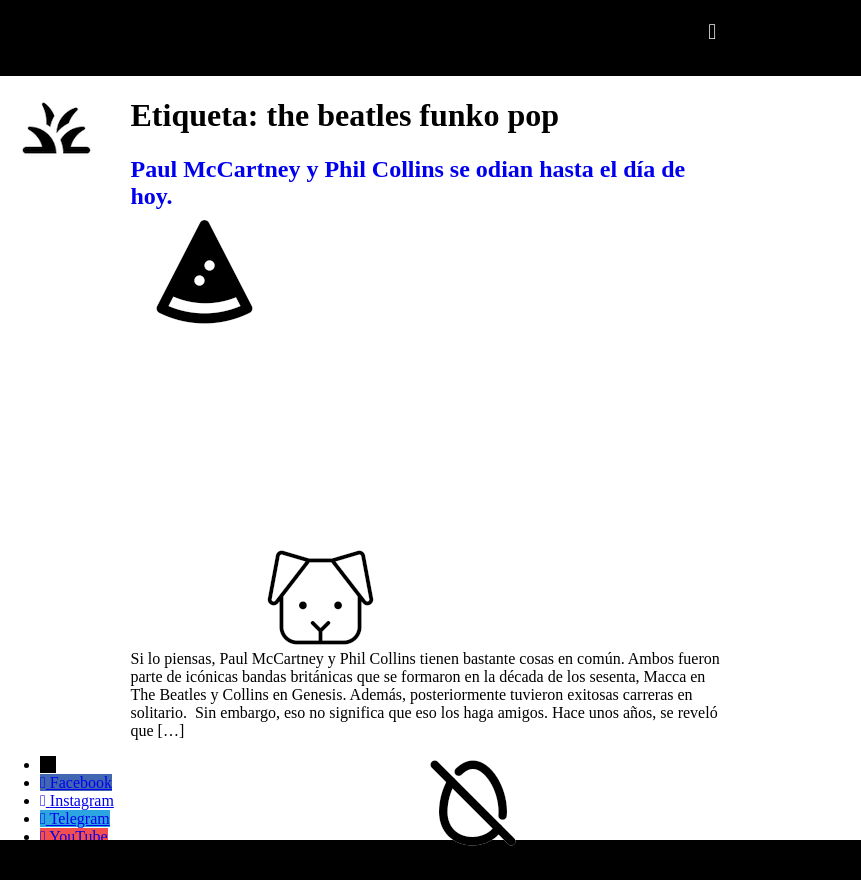 The height and width of the screenshot is (880, 861). What do you see at coordinates (56, 126) in the screenshot?
I see `view outdoor or nature-related content` at bounding box center [56, 126].